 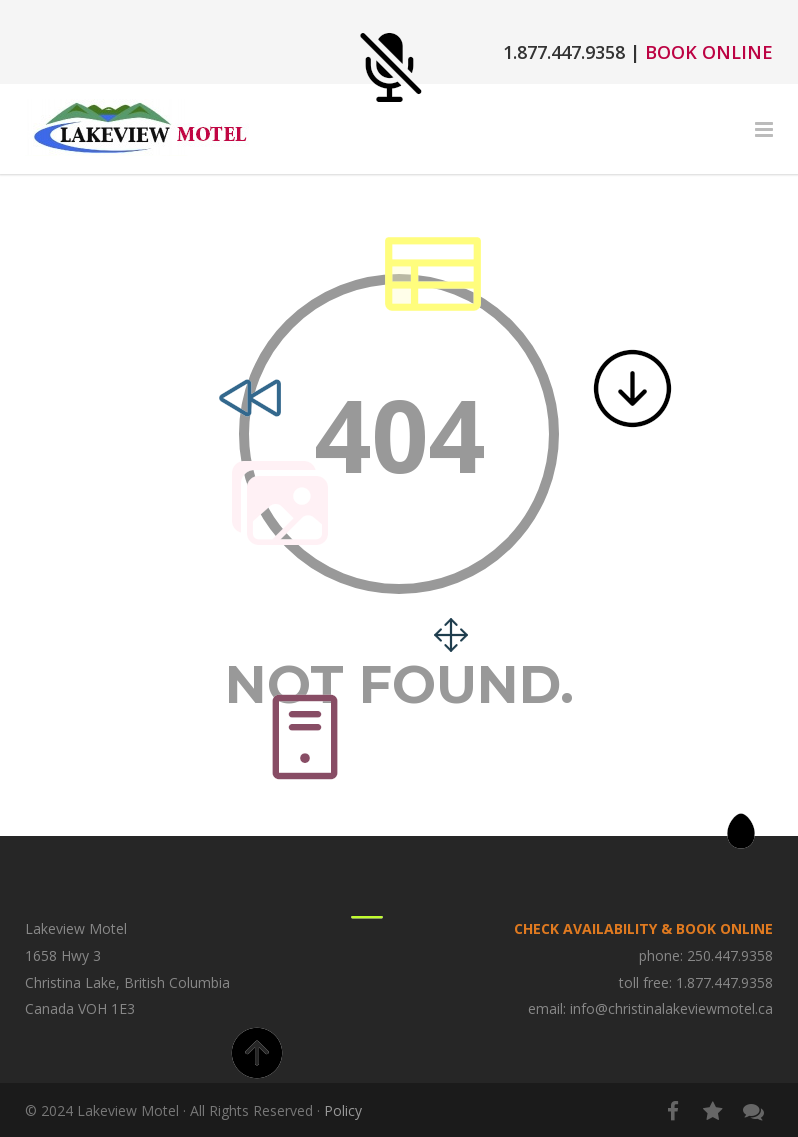 I want to click on insert a horizontal divider line, so click(x=367, y=916).